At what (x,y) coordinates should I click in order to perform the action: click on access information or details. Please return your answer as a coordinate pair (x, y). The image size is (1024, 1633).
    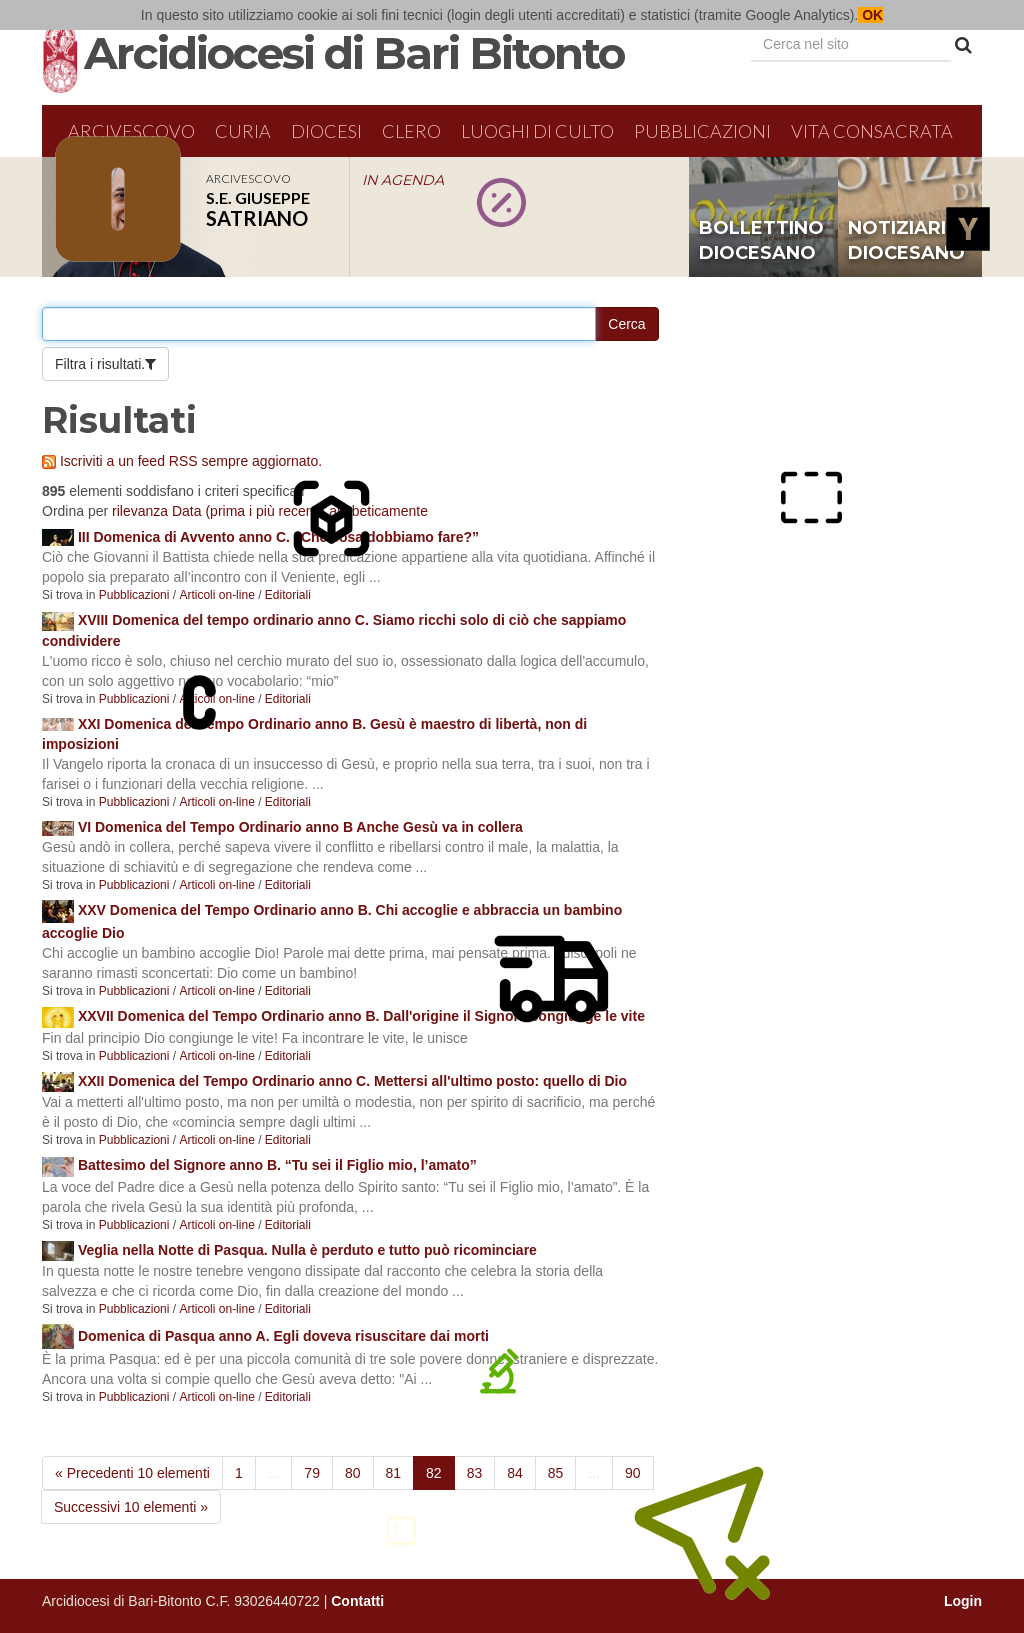
    Looking at the image, I should click on (118, 199).